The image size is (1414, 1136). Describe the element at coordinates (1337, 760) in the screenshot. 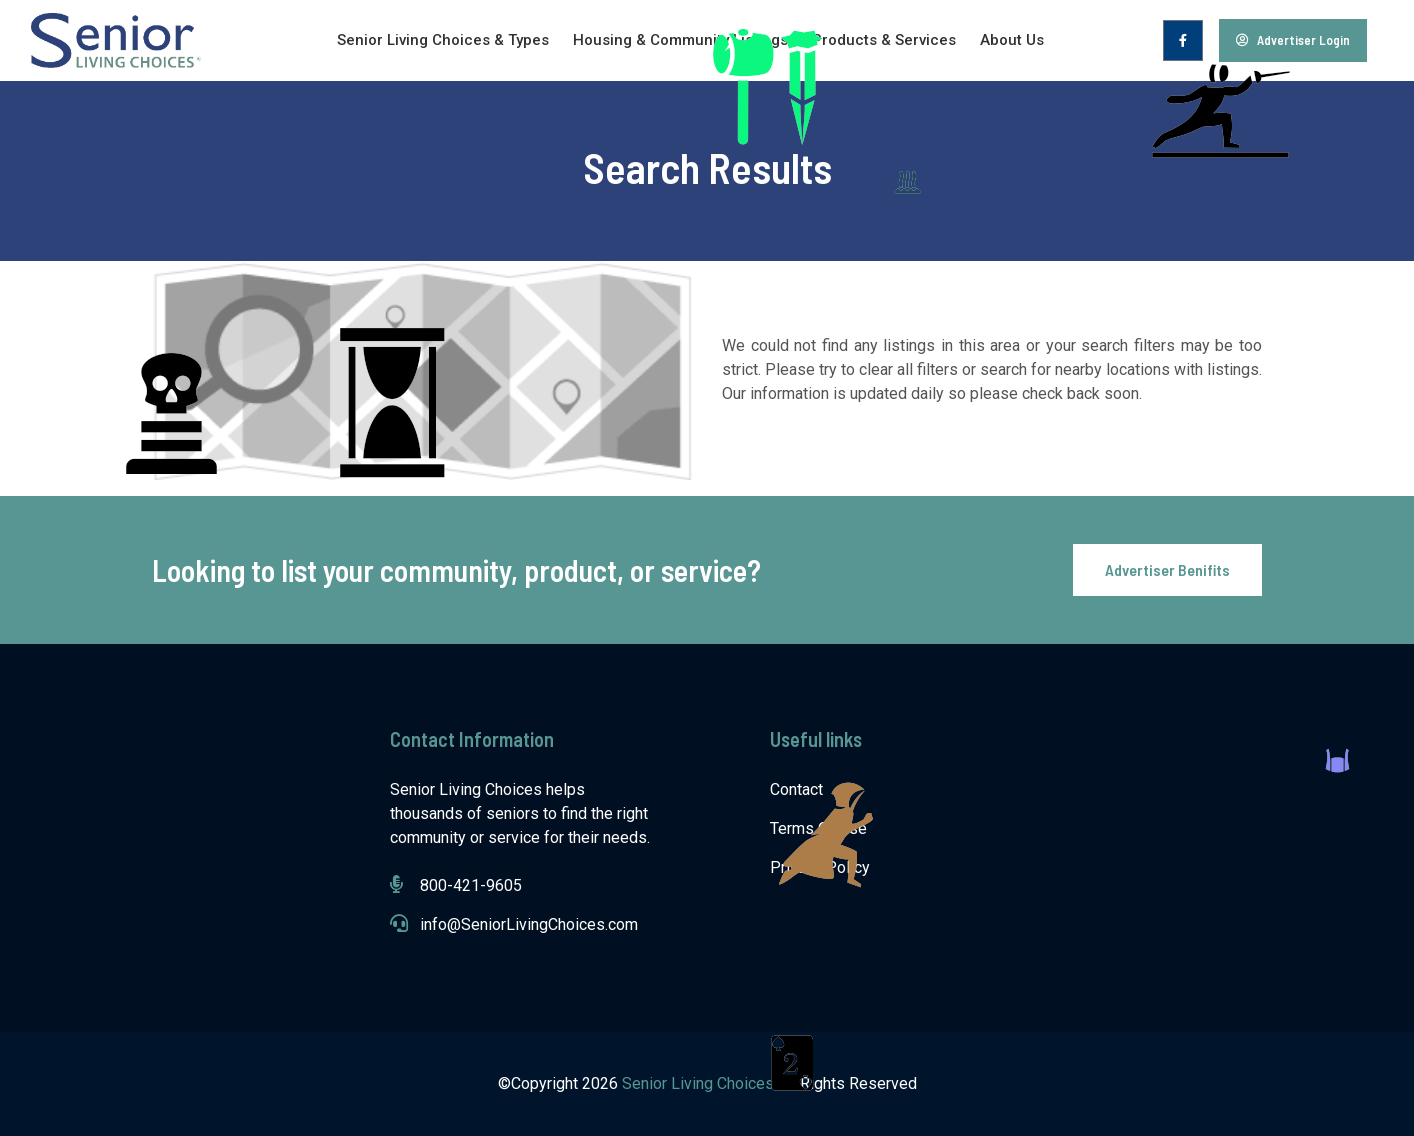

I see `enter the arena or battle mode` at that location.